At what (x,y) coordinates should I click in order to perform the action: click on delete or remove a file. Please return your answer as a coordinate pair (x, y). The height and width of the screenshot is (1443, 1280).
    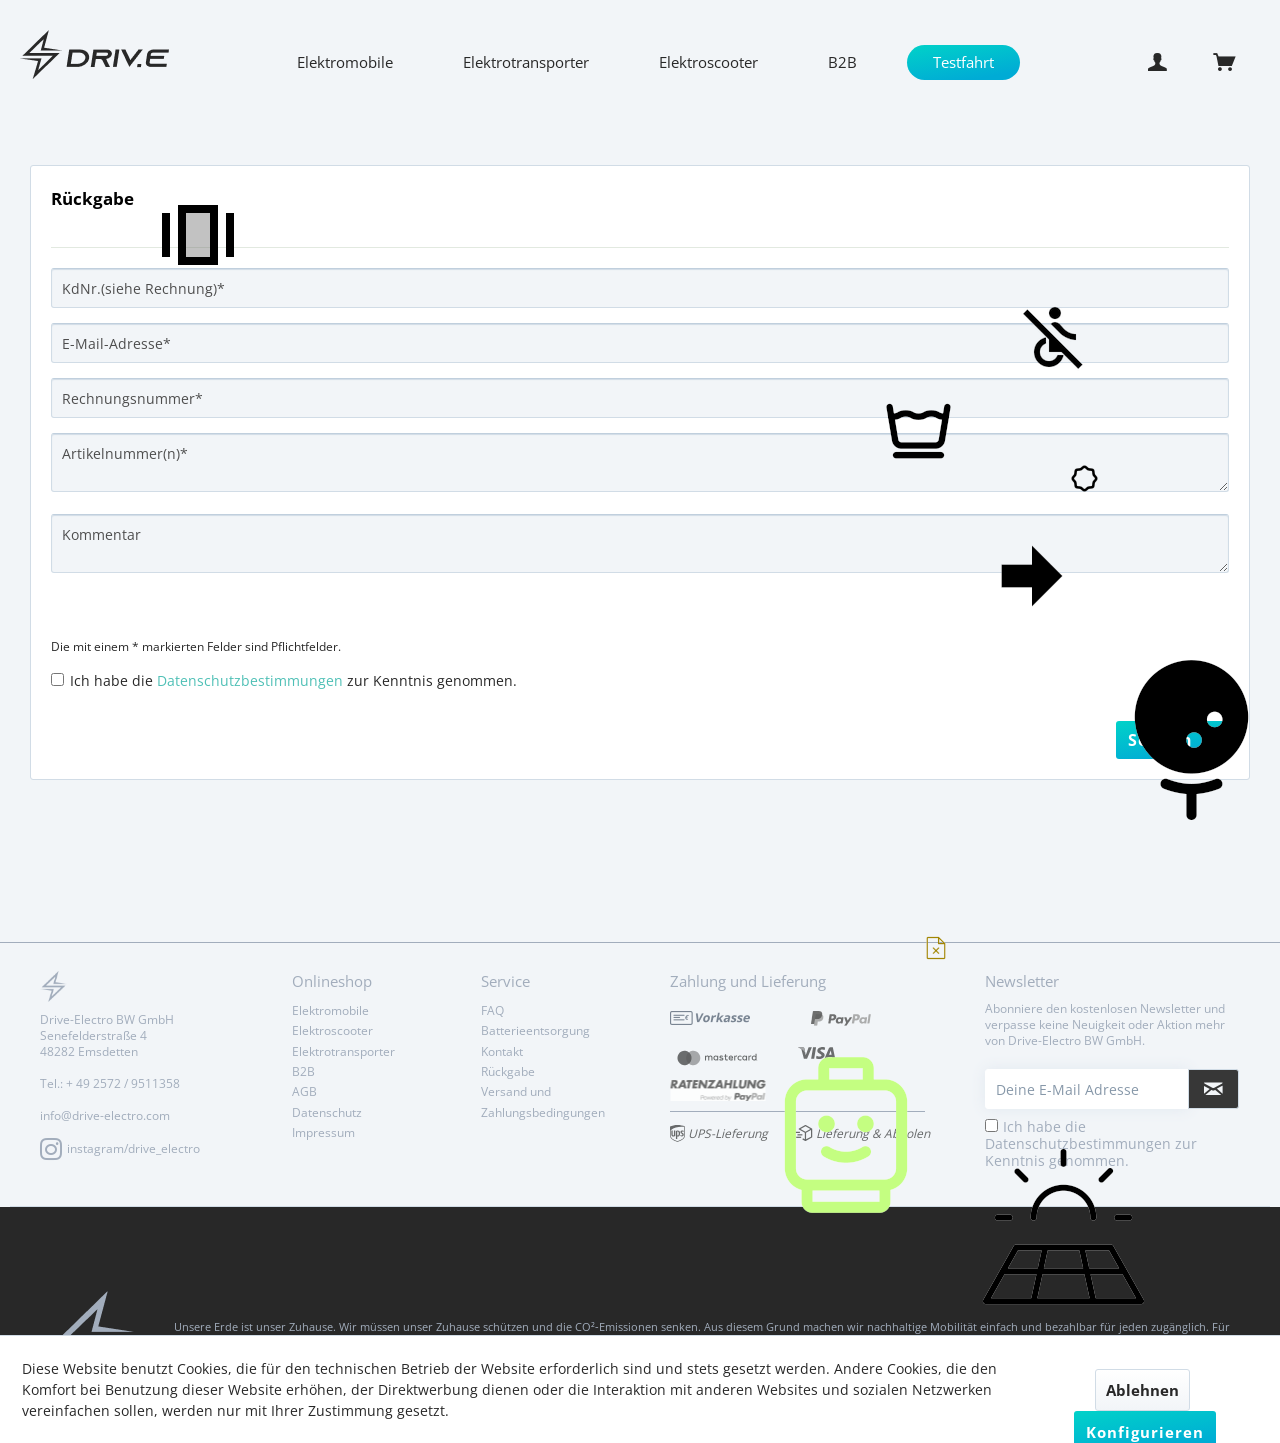
    Looking at the image, I should click on (936, 948).